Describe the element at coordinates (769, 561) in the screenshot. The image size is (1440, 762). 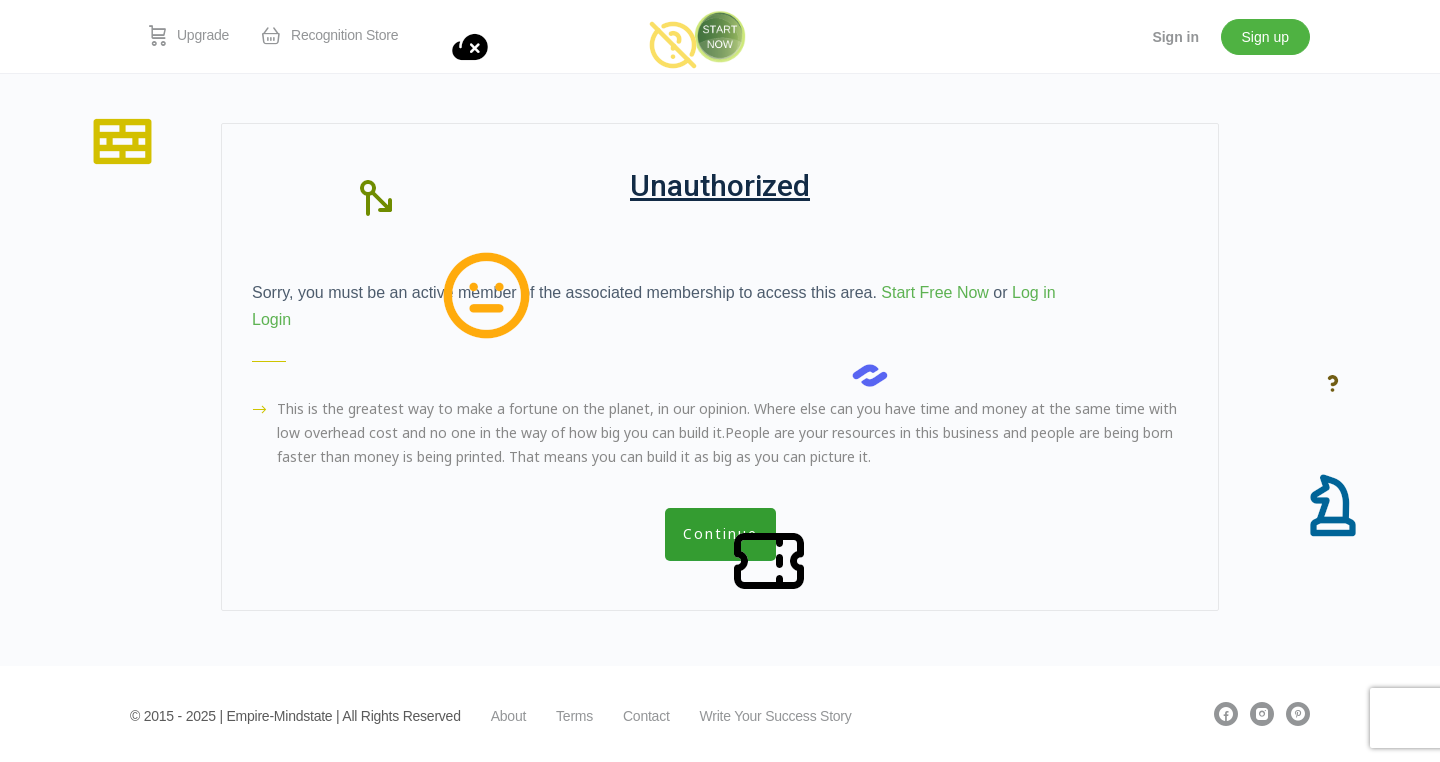
I see `view your tickets or passes` at that location.